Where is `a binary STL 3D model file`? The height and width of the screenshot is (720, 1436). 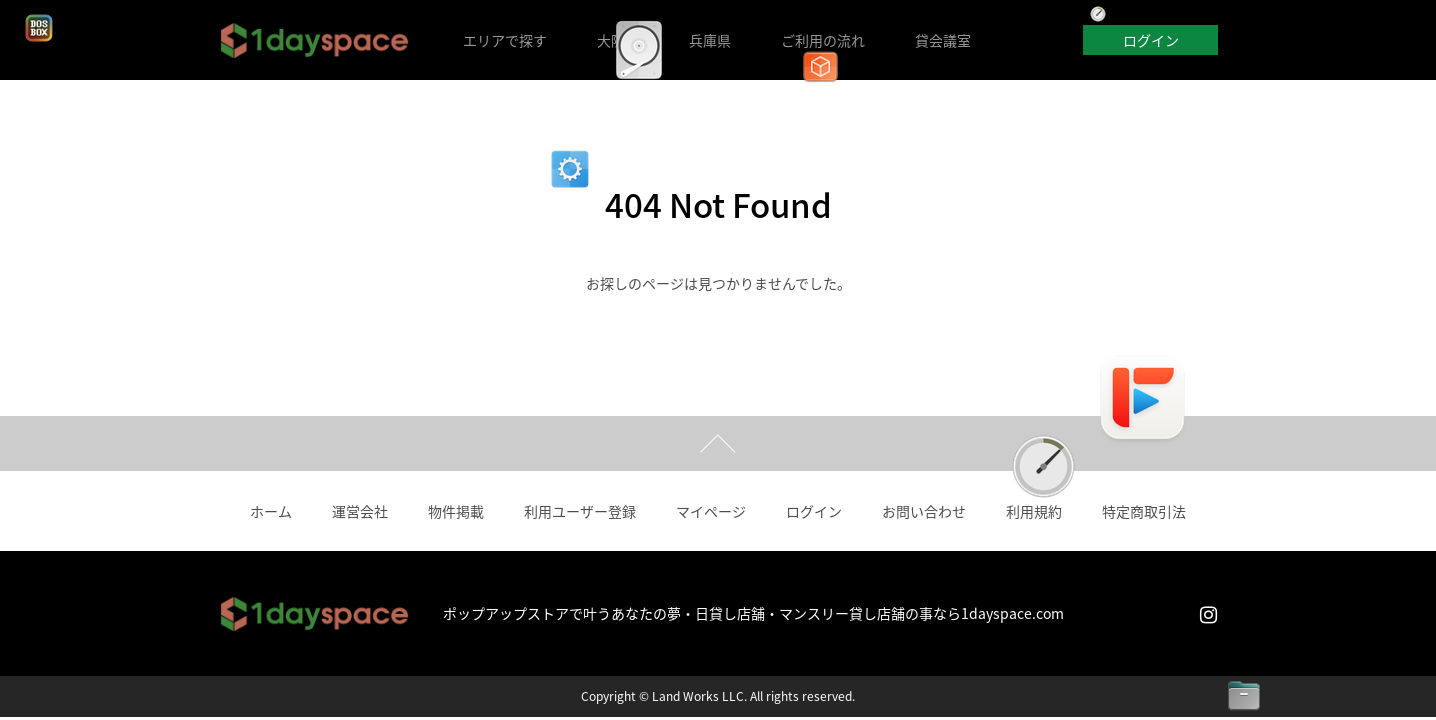 a binary STL 3D model file is located at coordinates (820, 65).